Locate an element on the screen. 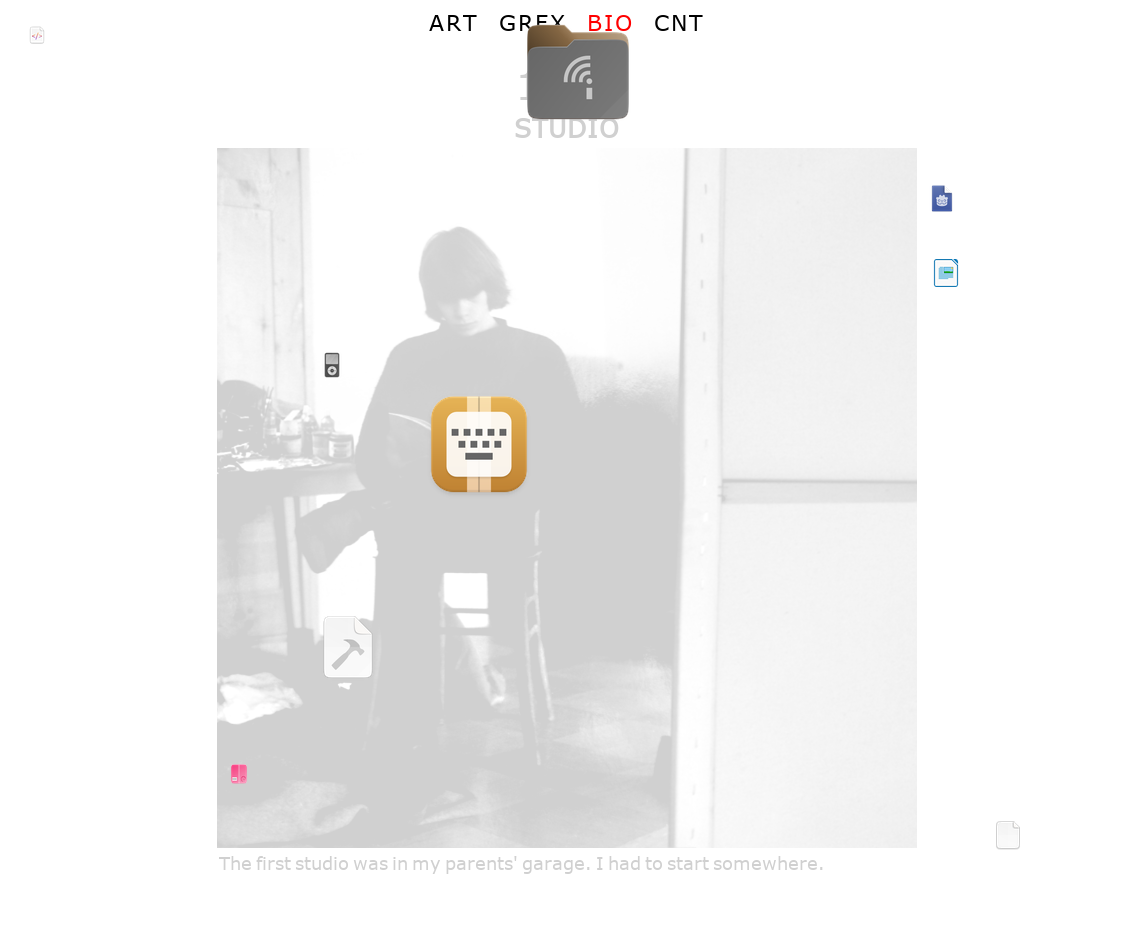 The height and width of the screenshot is (925, 1134). debian software package file is located at coordinates (239, 774).